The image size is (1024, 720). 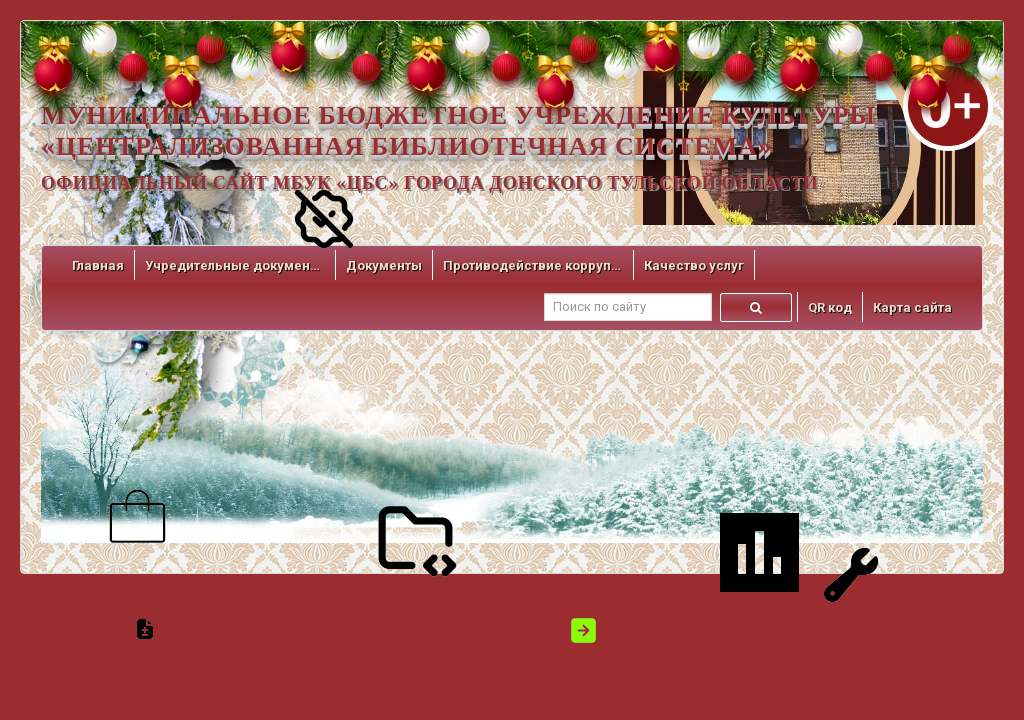 I want to click on access settings or preferences, so click(x=851, y=575).